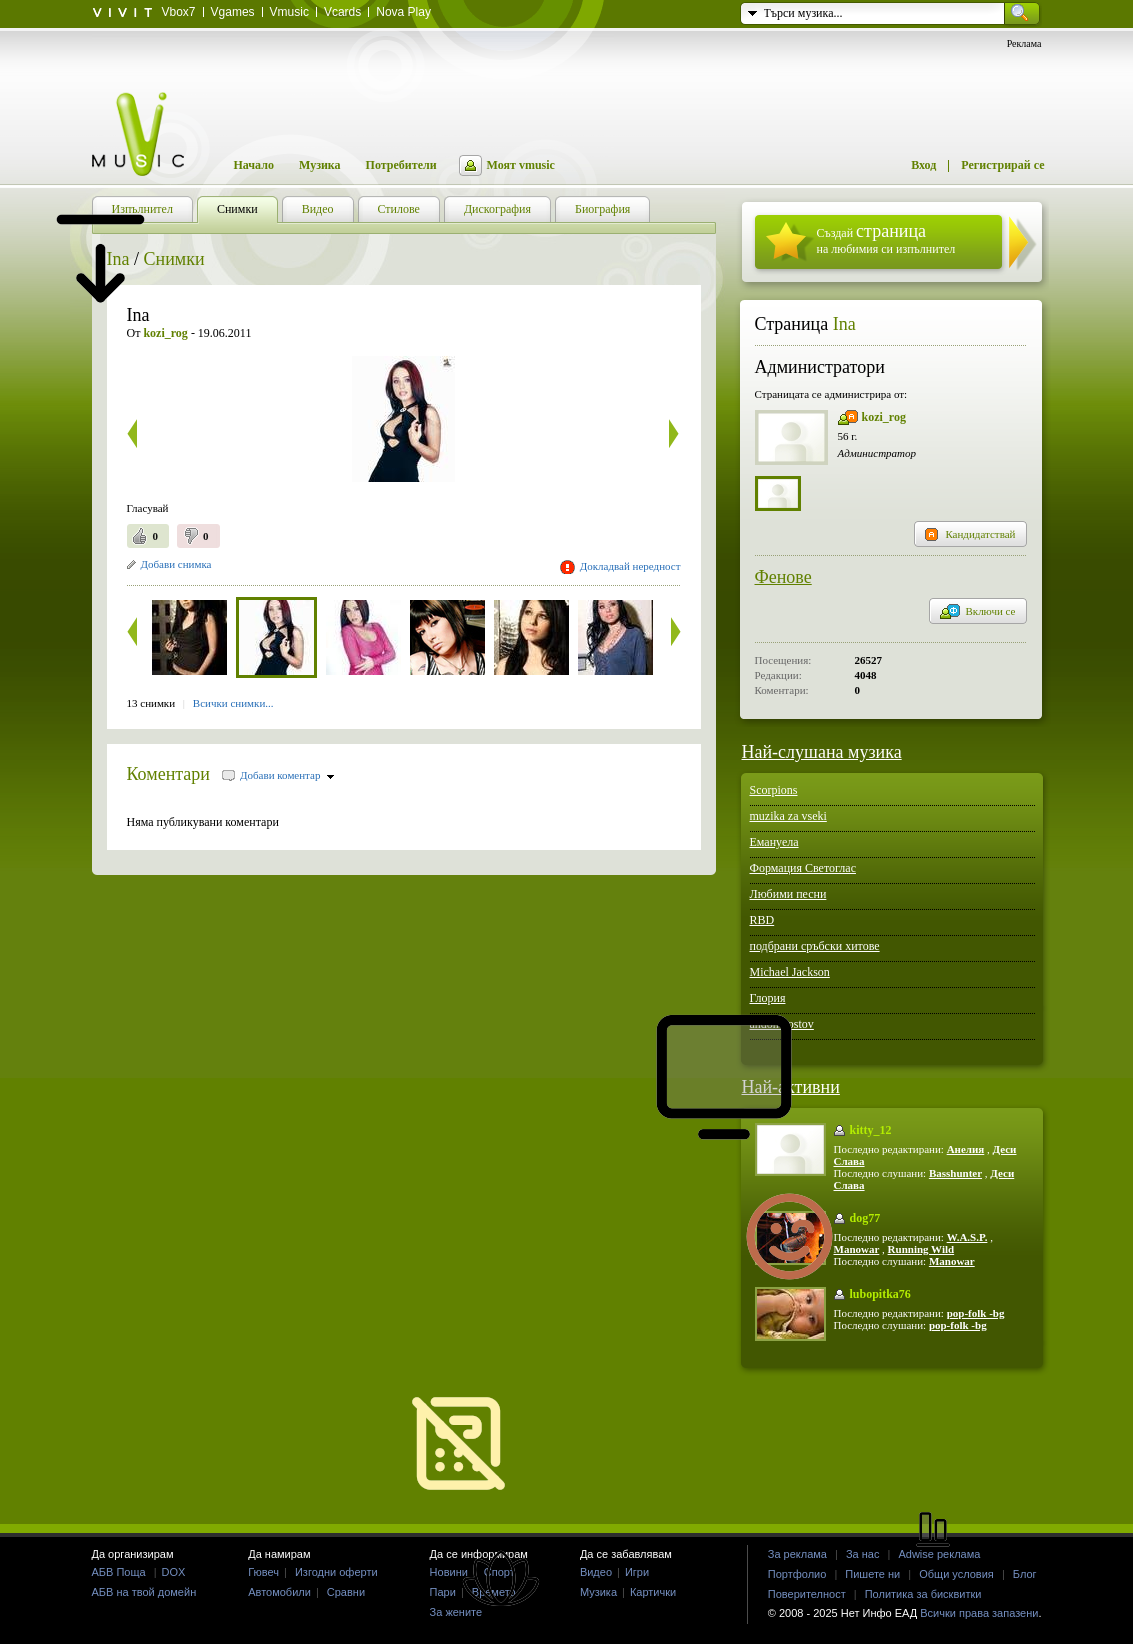  Describe the element at coordinates (458, 1443) in the screenshot. I see `calculator function disabled` at that location.